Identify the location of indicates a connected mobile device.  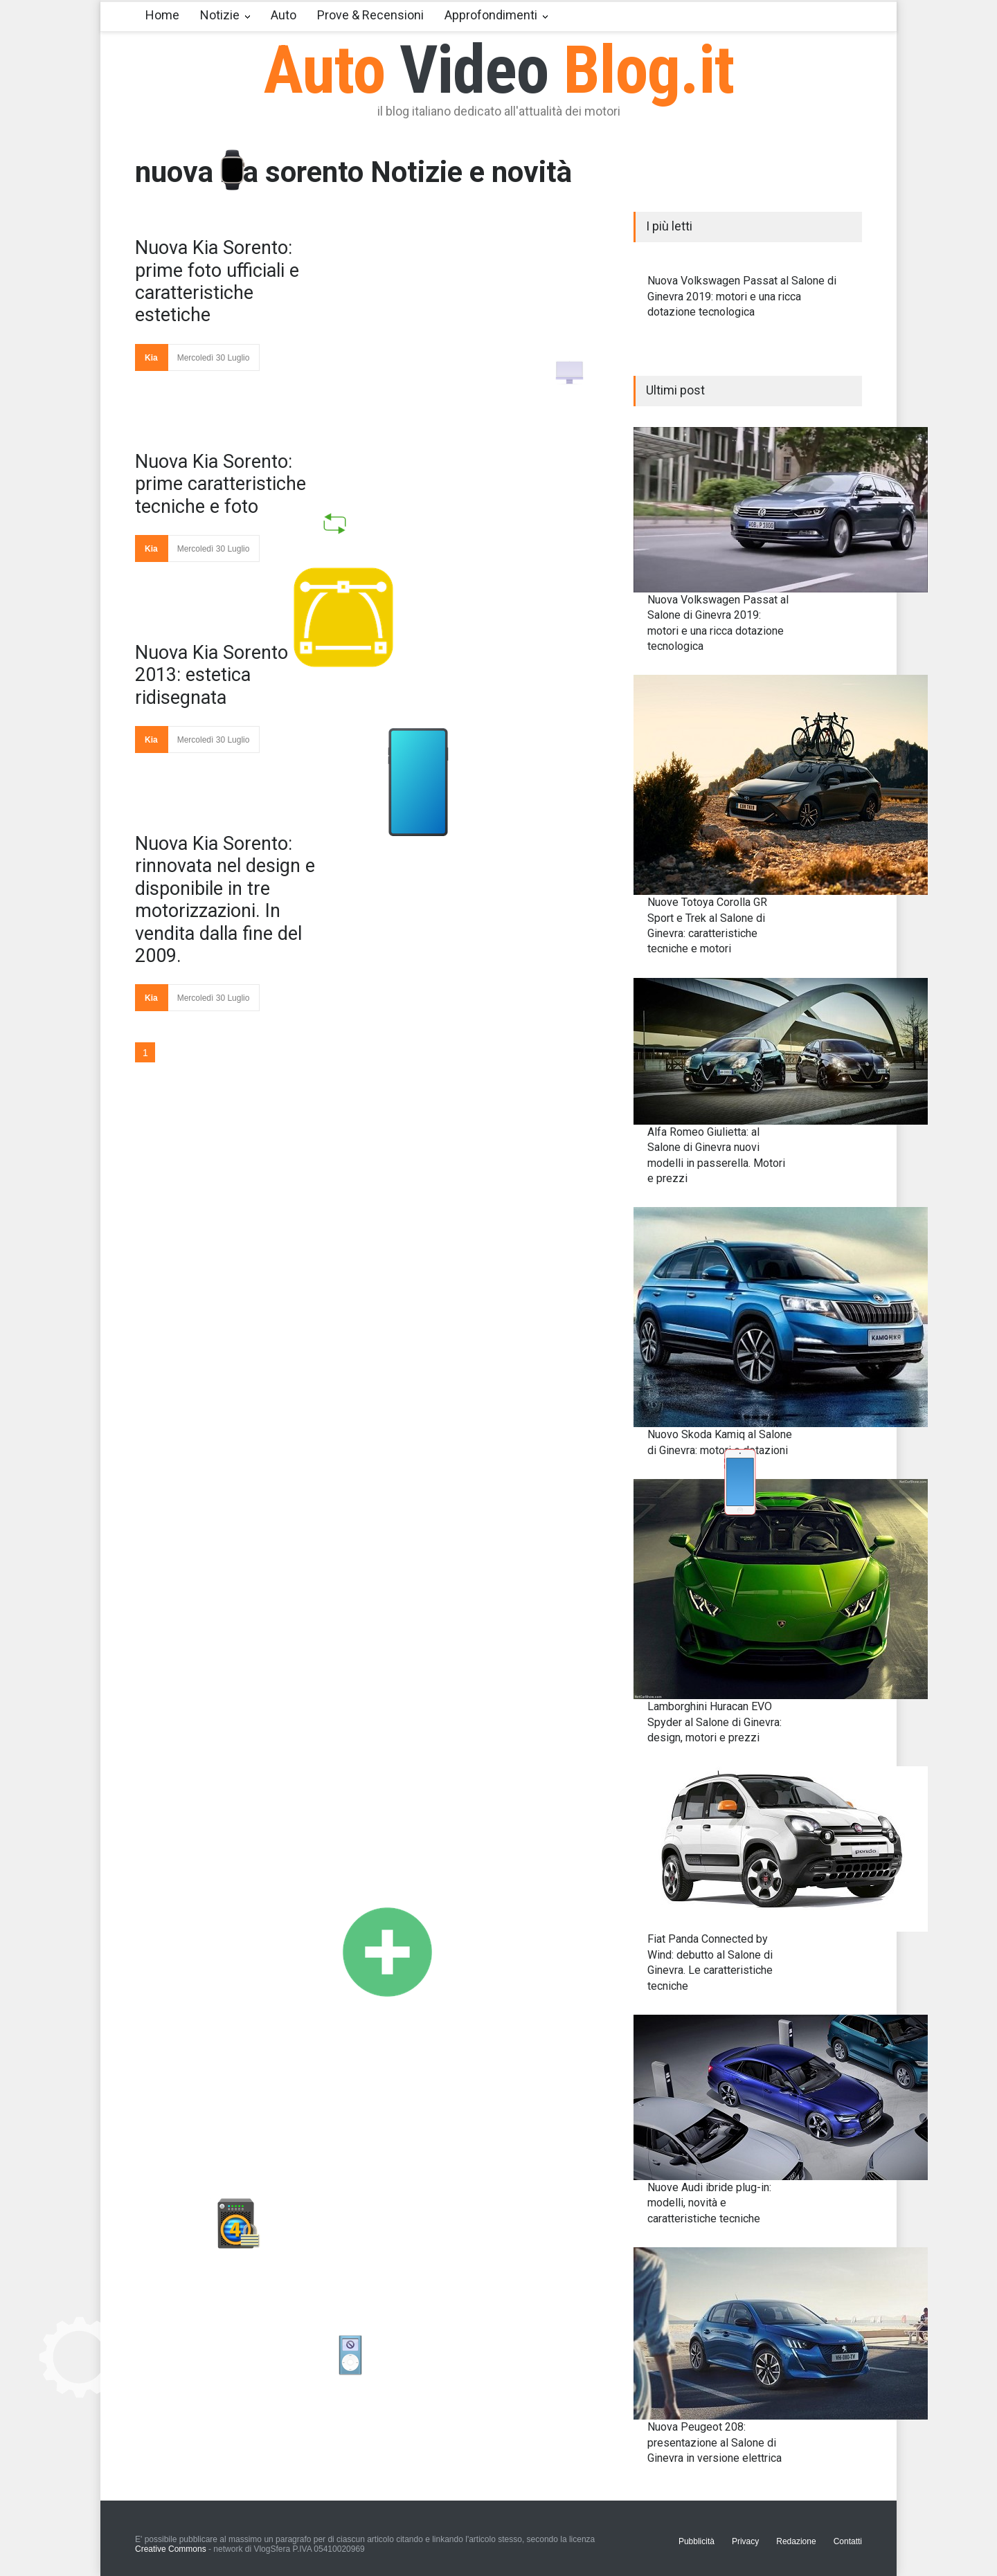
(418, 782).